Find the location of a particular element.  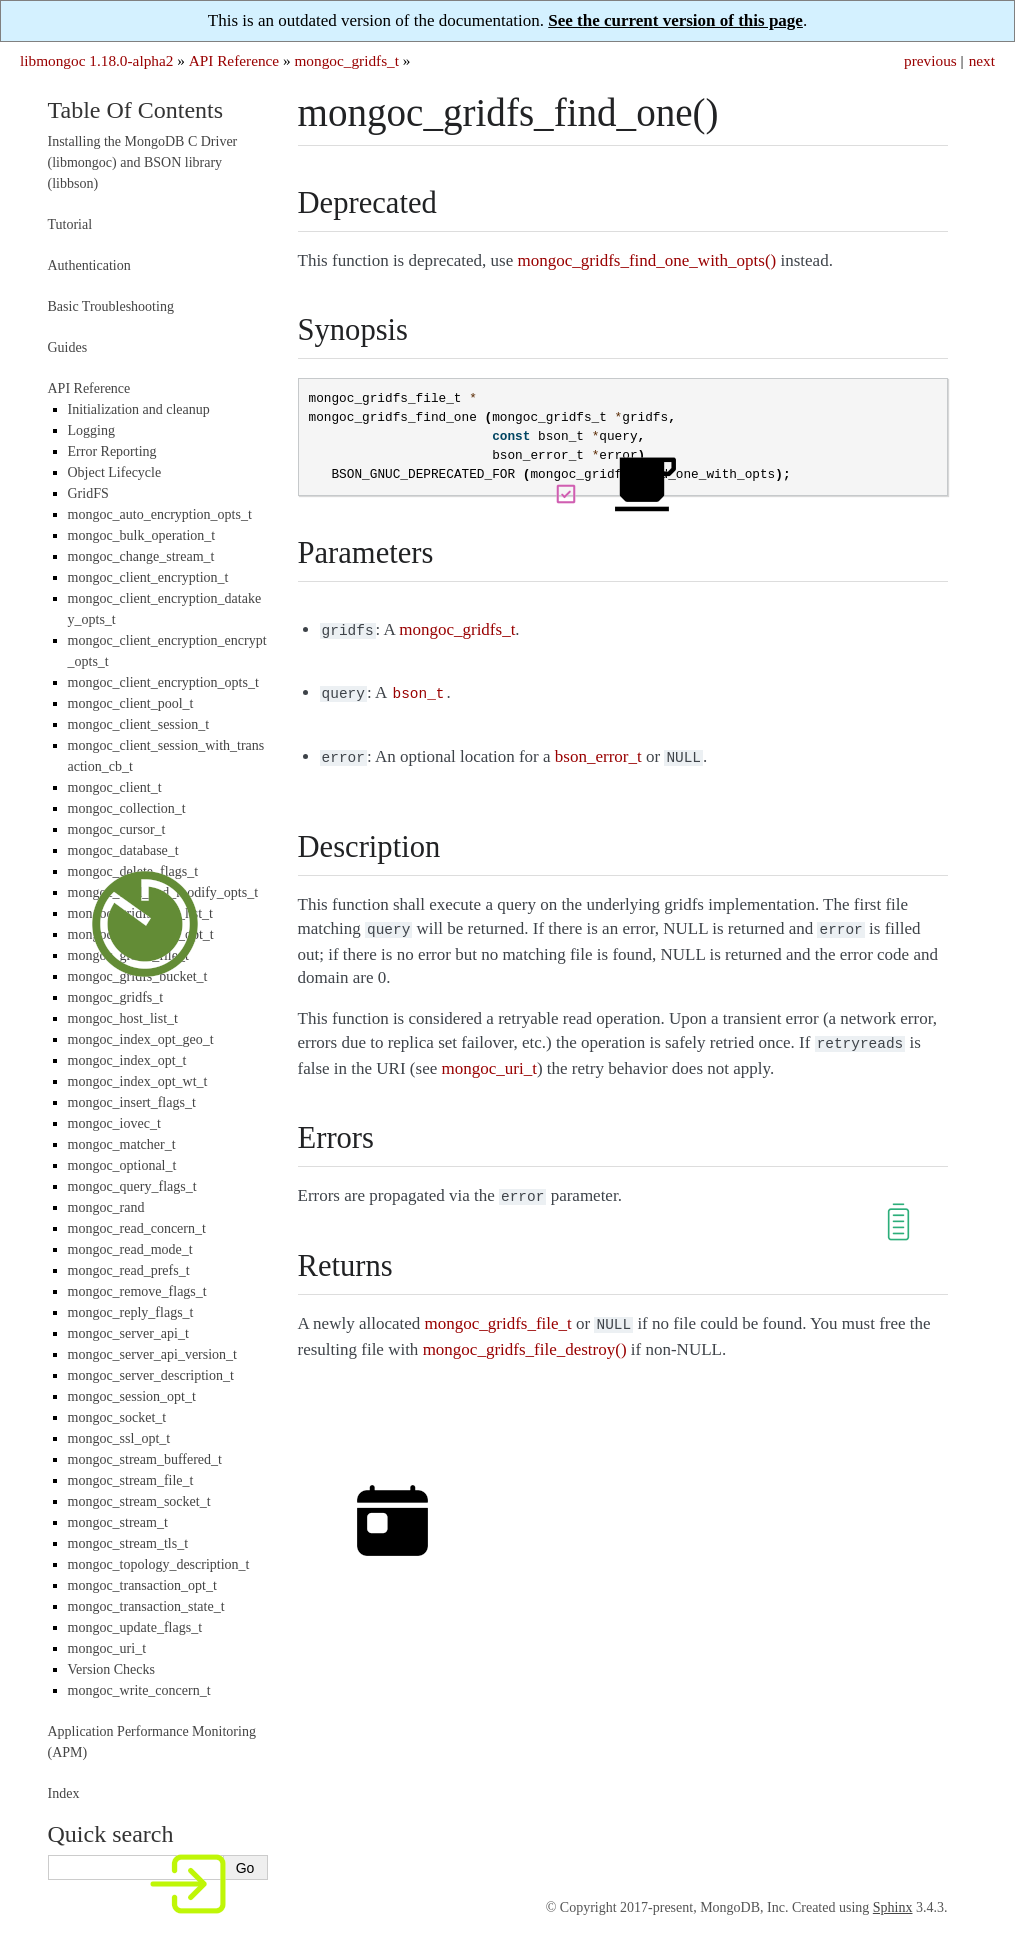

mark task as complete is located at coordinates (566, 494).